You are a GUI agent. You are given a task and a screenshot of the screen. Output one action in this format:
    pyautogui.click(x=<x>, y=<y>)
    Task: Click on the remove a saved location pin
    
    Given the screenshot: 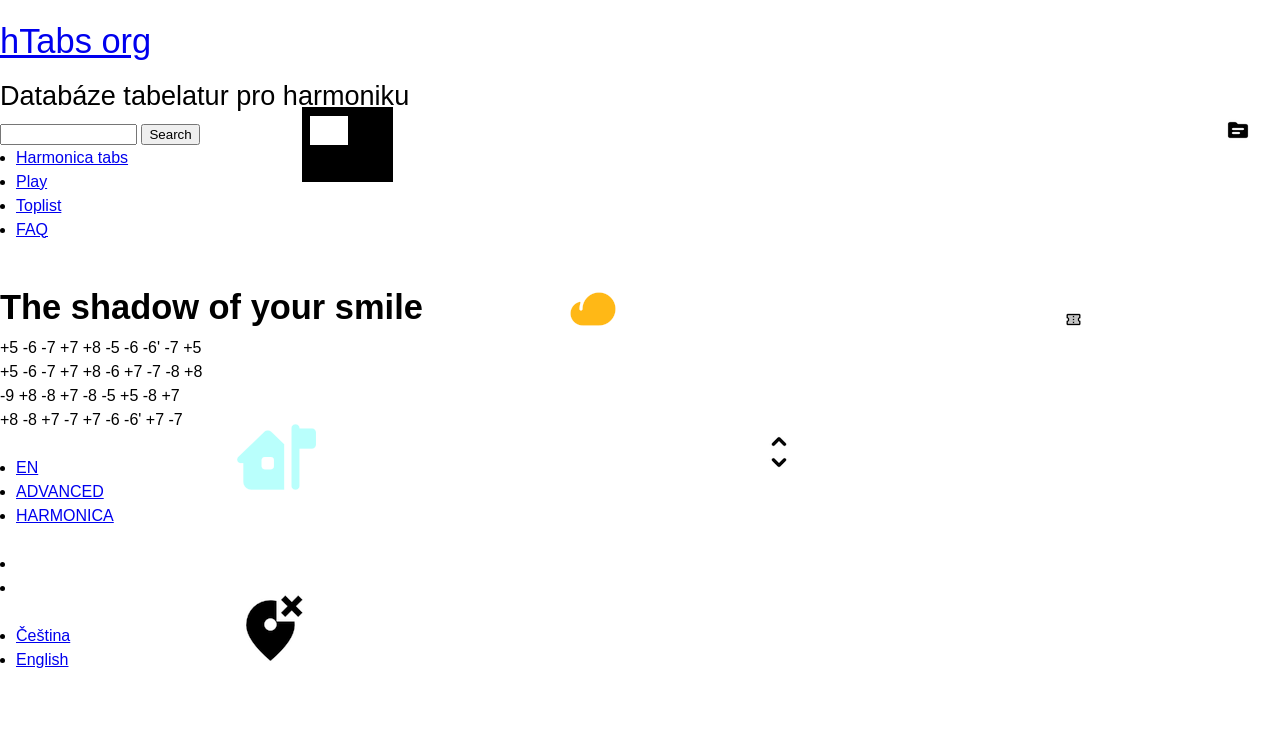 What is the action you would take?
    pyautogui.click(x=270, y=627)
    